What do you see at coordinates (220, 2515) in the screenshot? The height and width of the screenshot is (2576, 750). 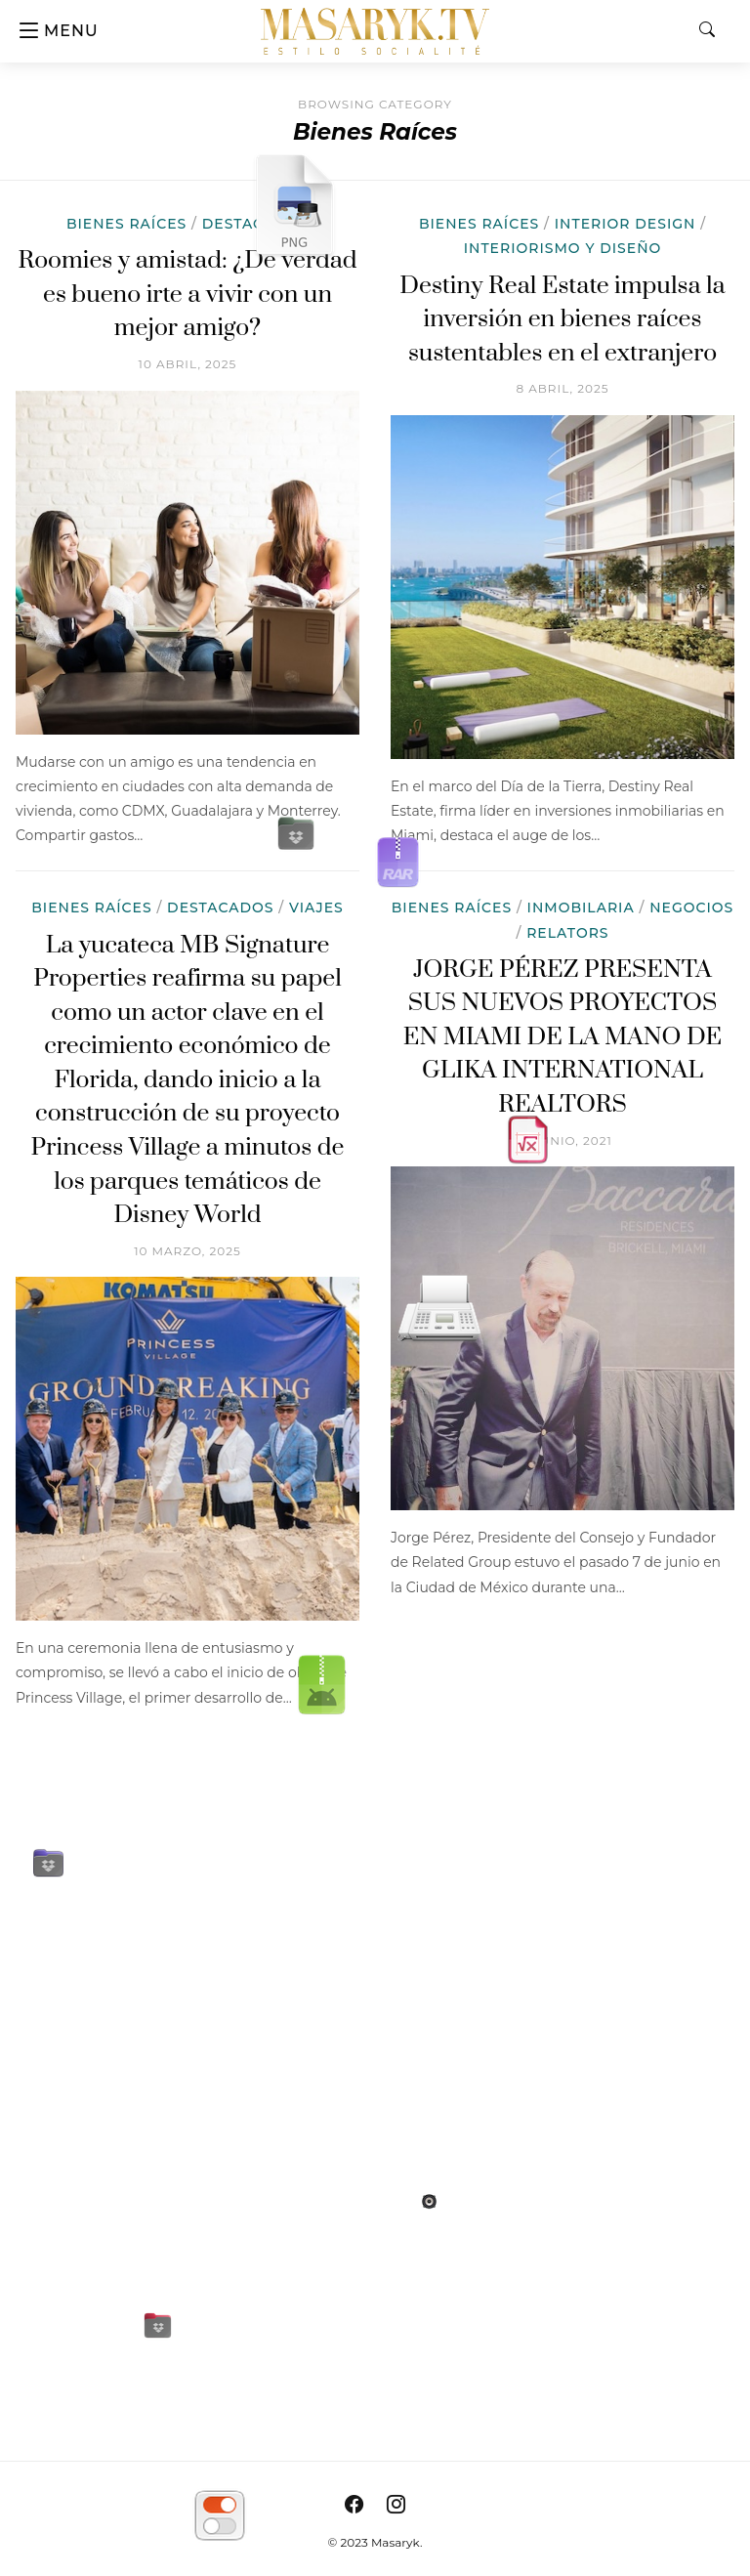 I see `open gnome tweaks to customize system settings` at bounding box center [220, 2515].